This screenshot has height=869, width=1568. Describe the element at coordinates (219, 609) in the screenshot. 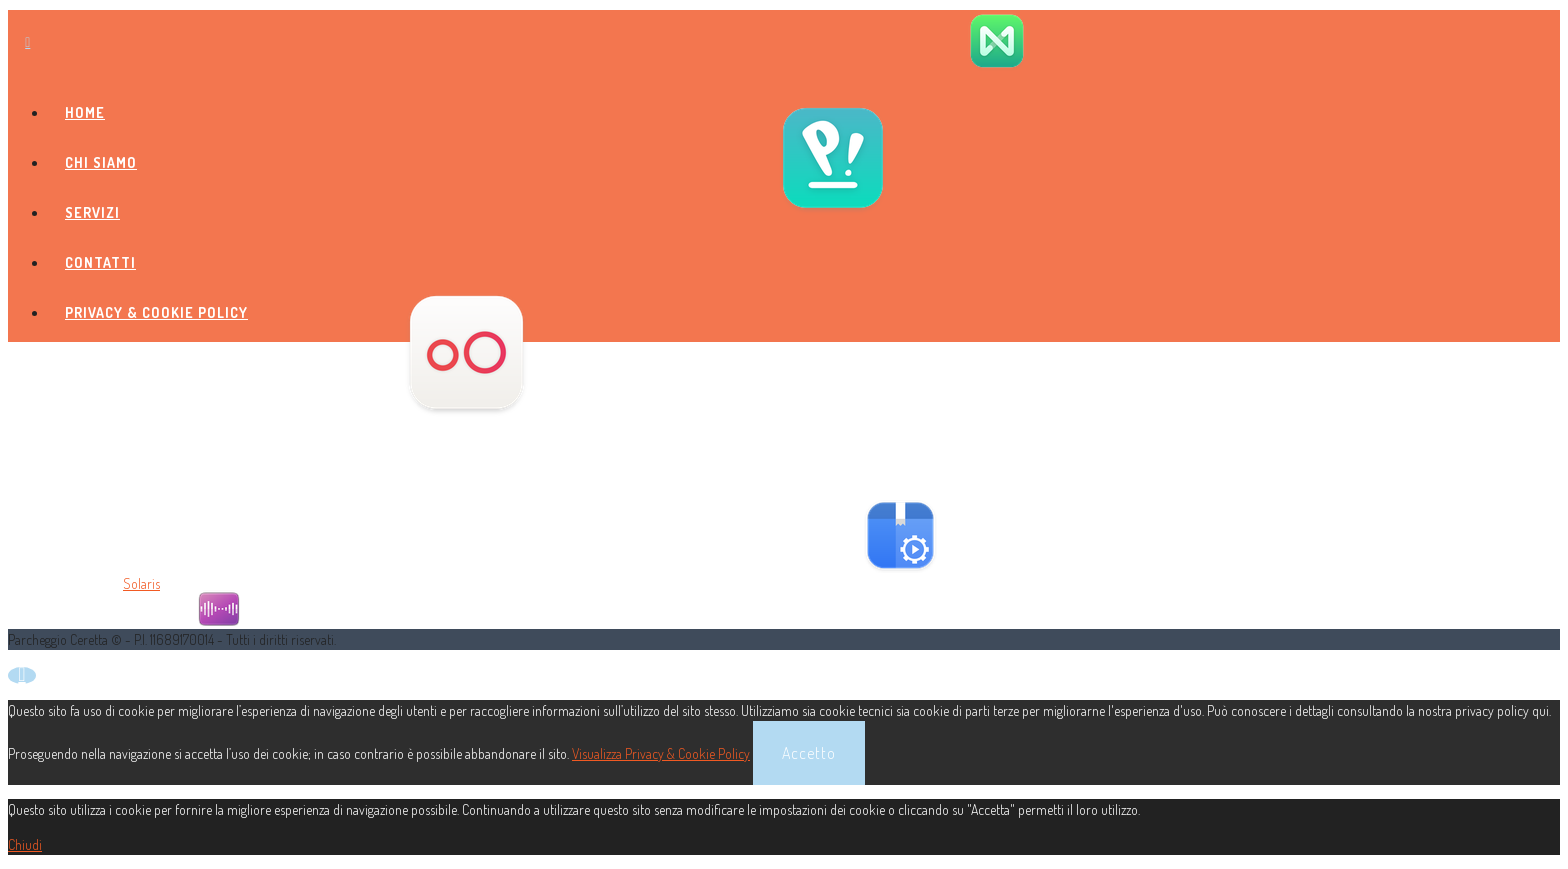

I see `open the audio recorder app` at that location.